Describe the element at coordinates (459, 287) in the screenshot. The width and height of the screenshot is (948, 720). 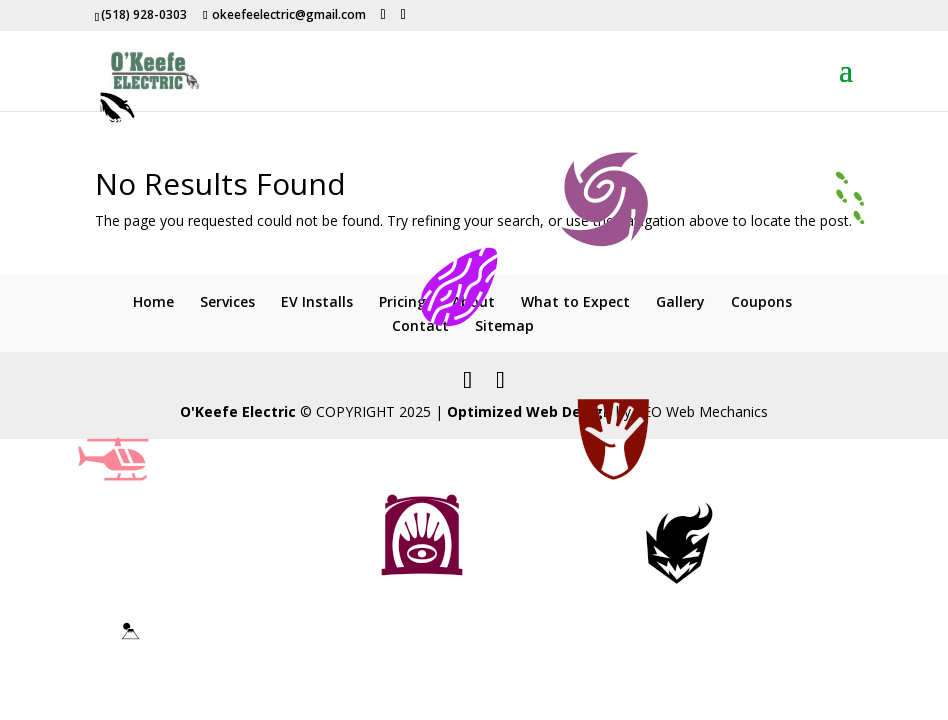
I see `indicates almond or tree nut allergen warning` at that location.